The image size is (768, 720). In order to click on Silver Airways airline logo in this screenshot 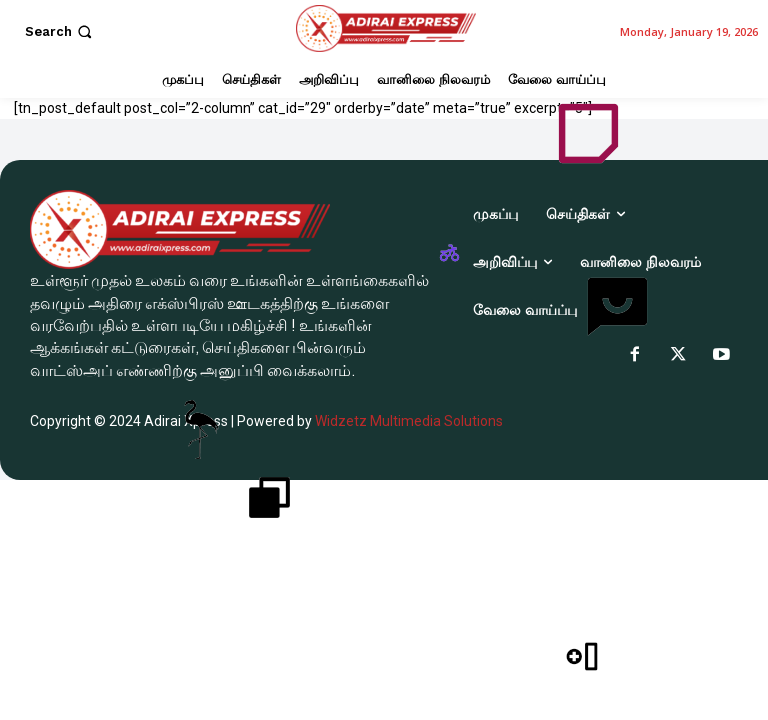, I will do `click(201, 429)`.